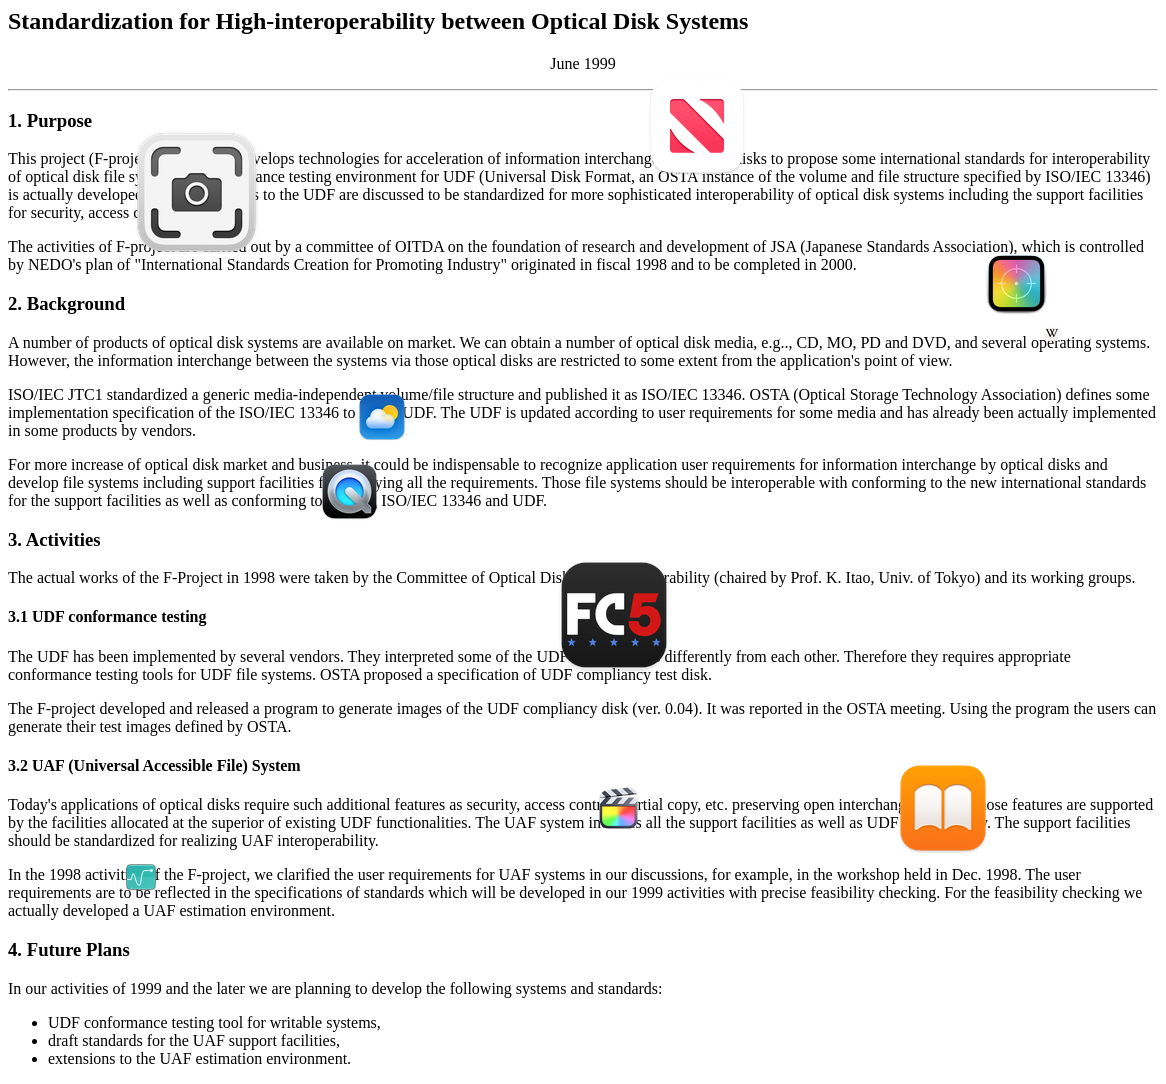  What do you see at coordinates (943, 808) in the screenshot?
I see `open Apple Books app` at bounding box center [943, 808].